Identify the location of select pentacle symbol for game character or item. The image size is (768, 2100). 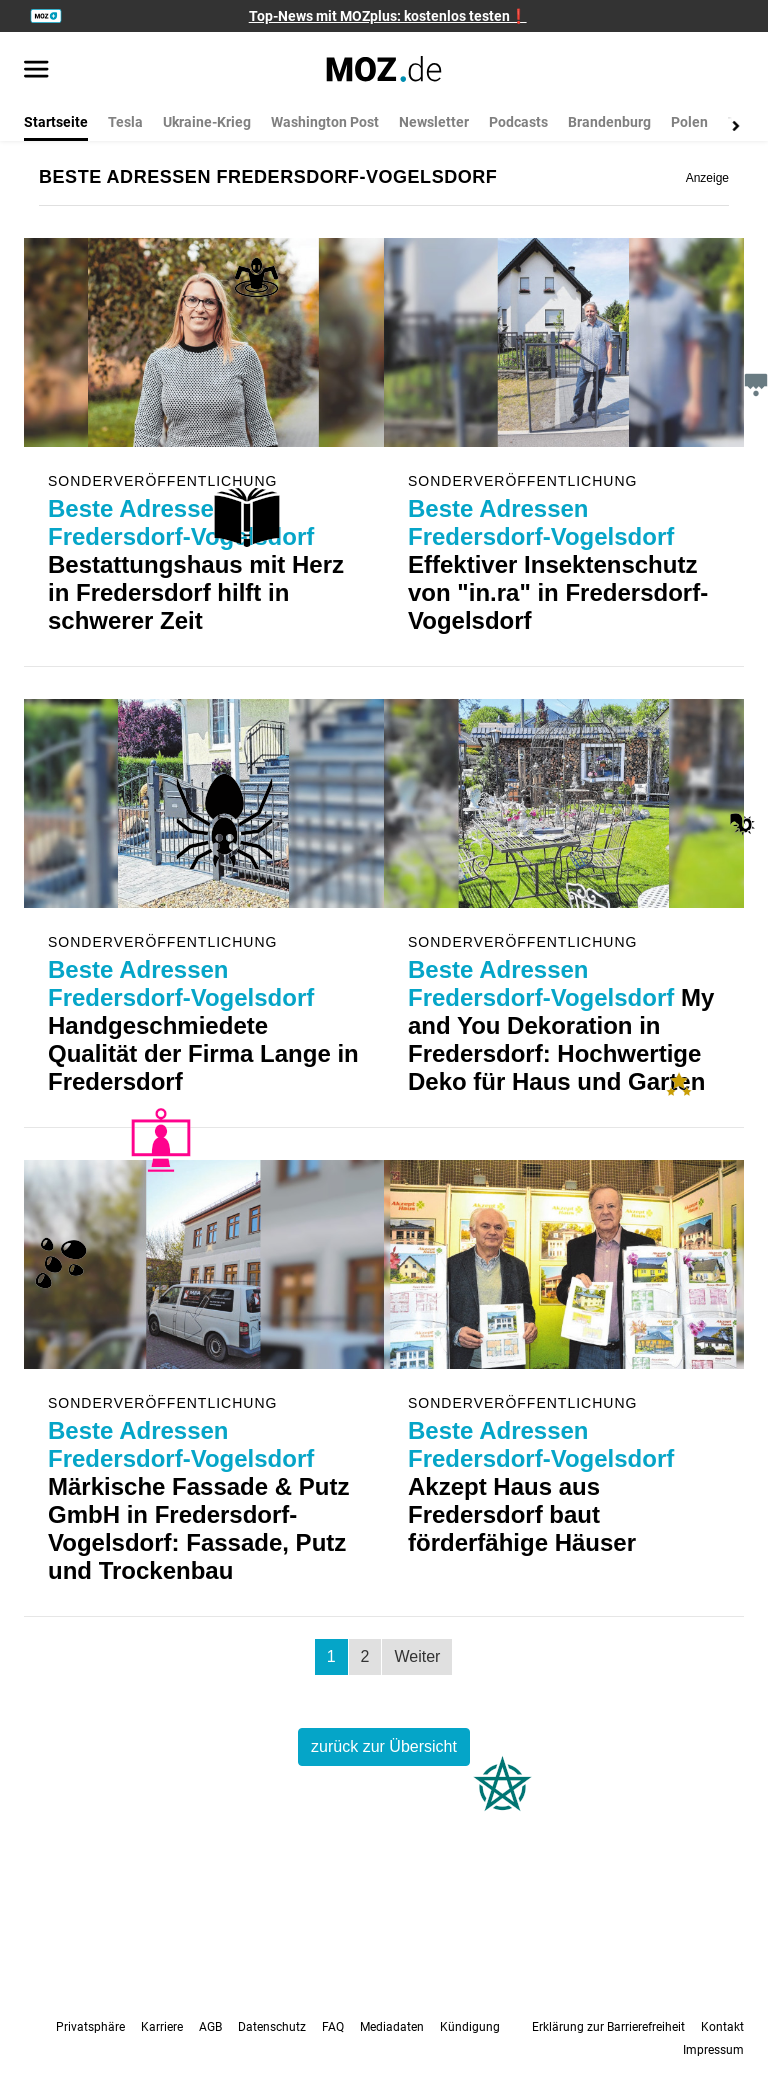
(502, 1783).